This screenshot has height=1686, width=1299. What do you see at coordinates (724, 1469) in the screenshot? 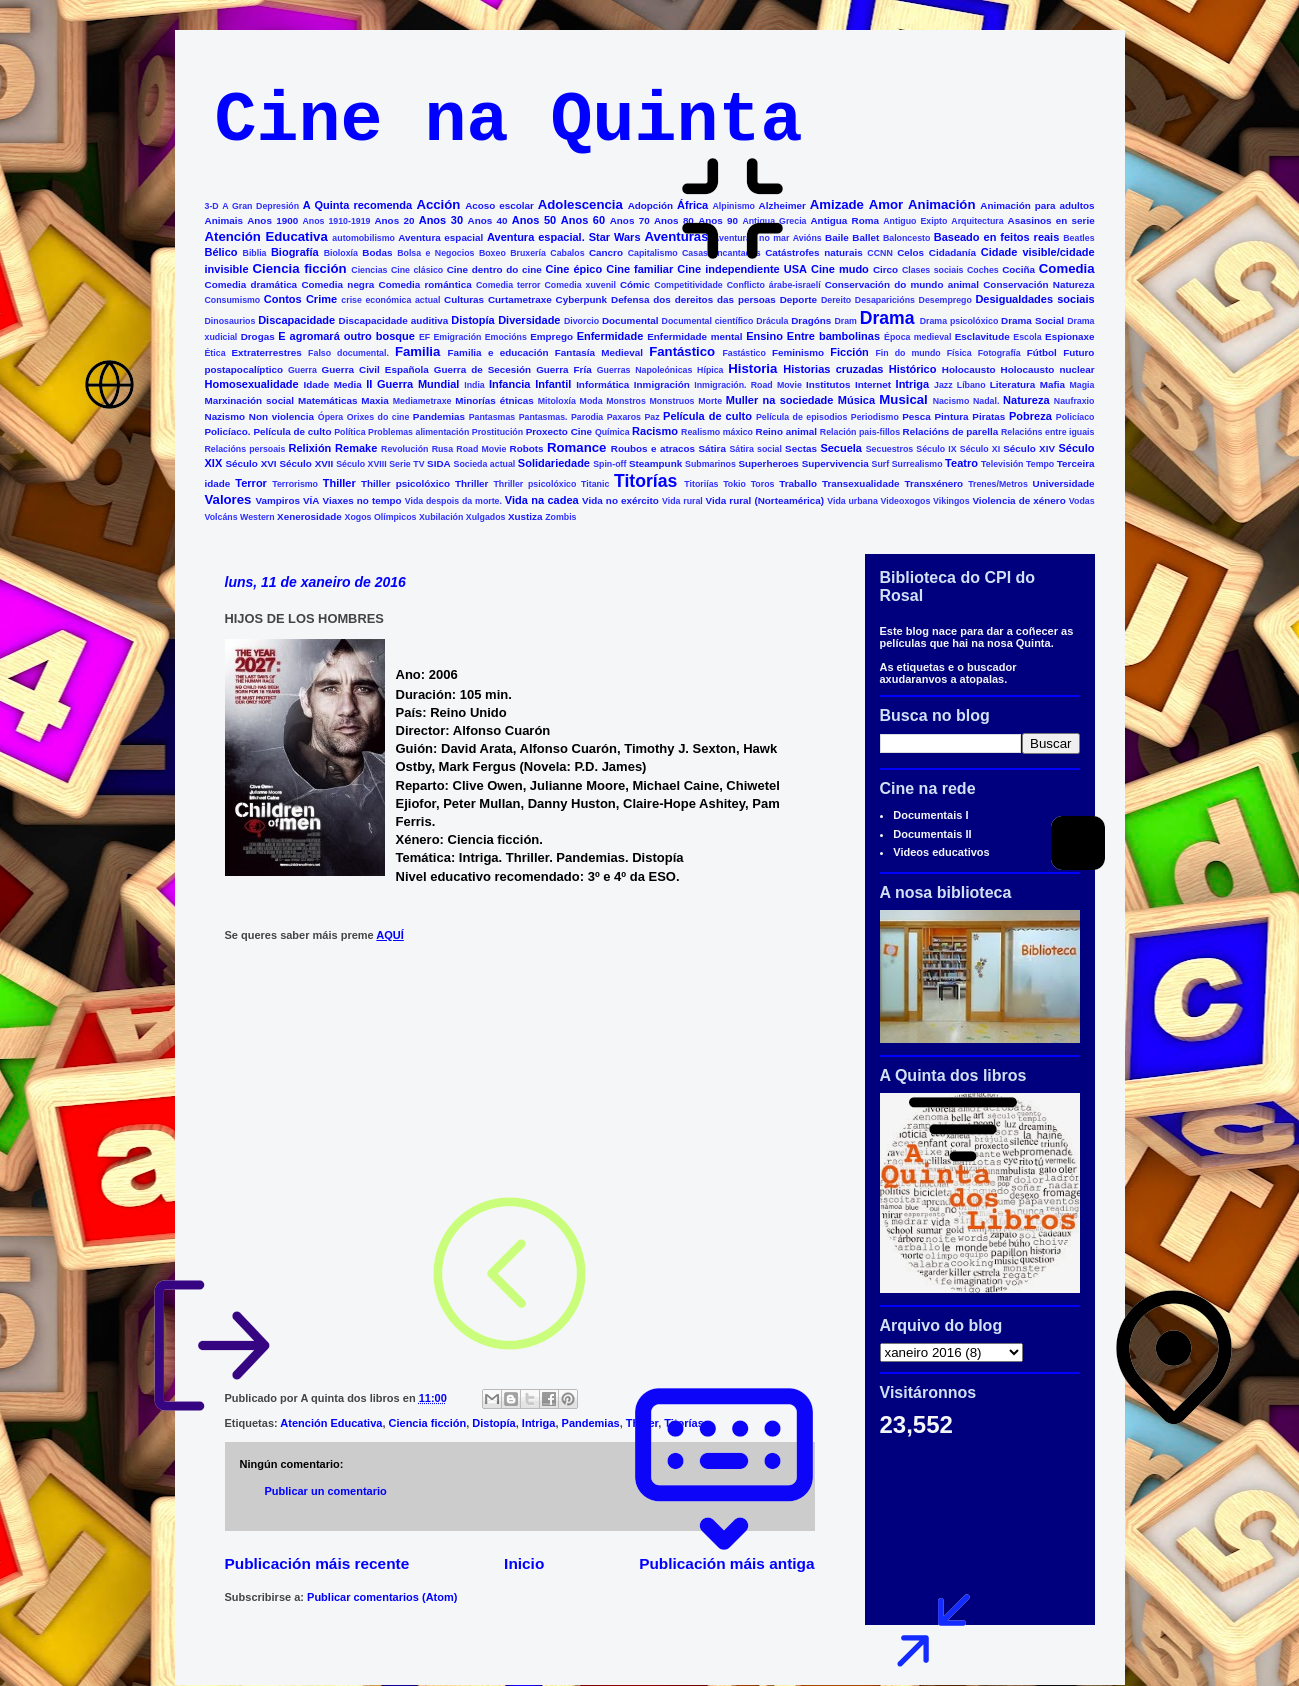
I see `show on-screen keyboard` at bounding box center [724, 1469].